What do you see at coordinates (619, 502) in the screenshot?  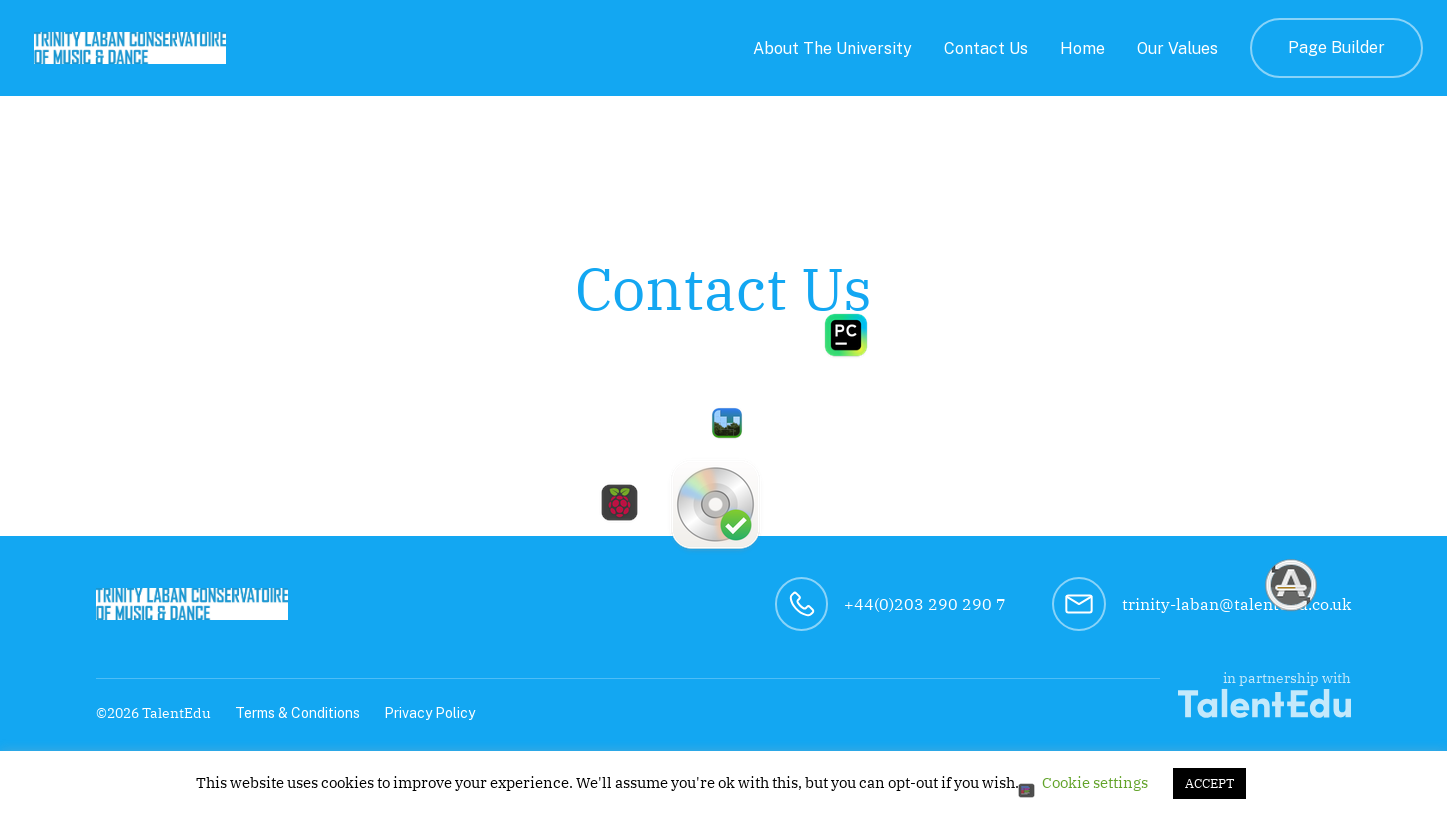 I see `launch raspbian operating system` at bounding box center [619, 502].